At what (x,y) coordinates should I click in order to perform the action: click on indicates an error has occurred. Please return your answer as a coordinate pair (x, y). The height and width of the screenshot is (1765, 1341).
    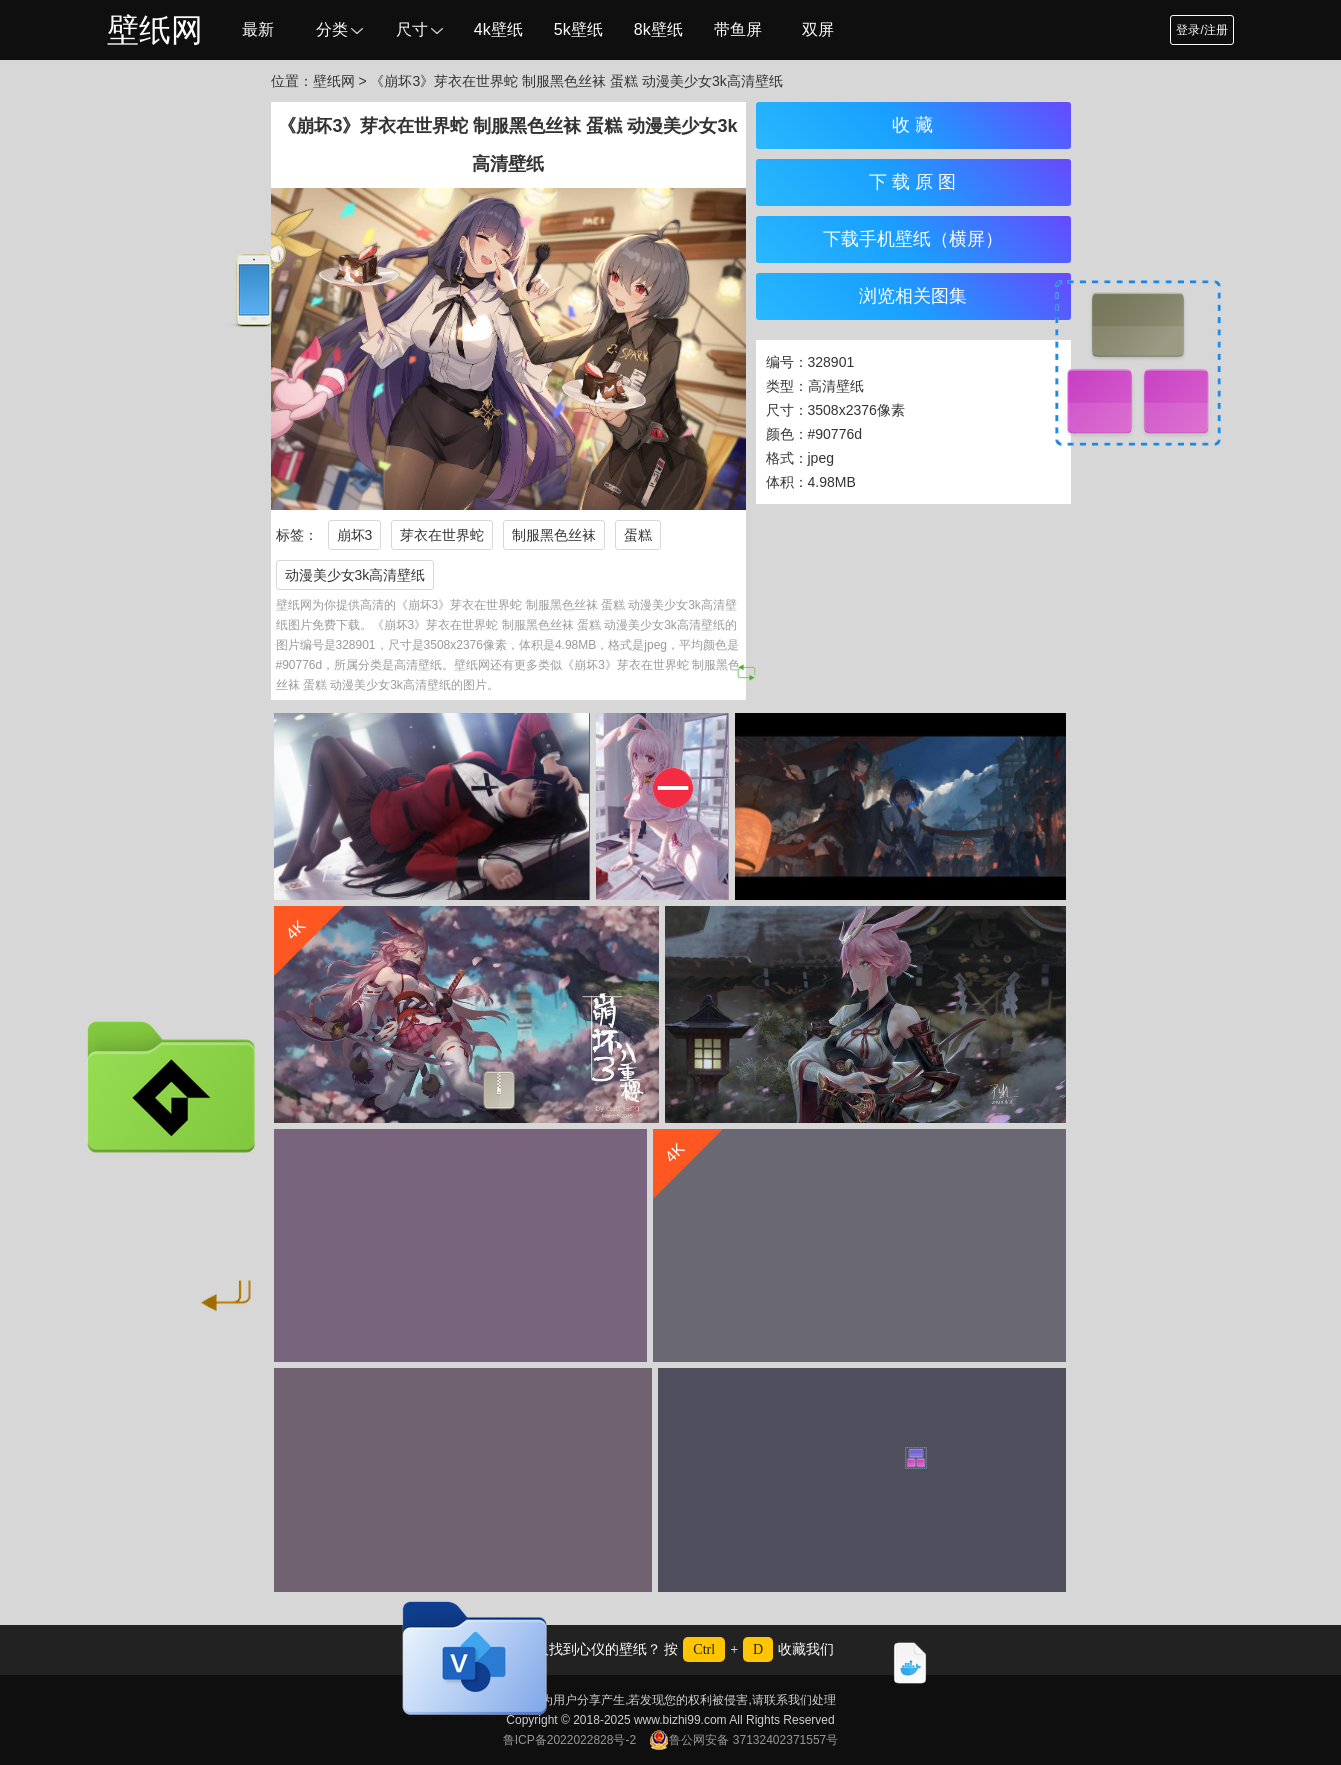
    Looking at the image, I should click on (673, 788).